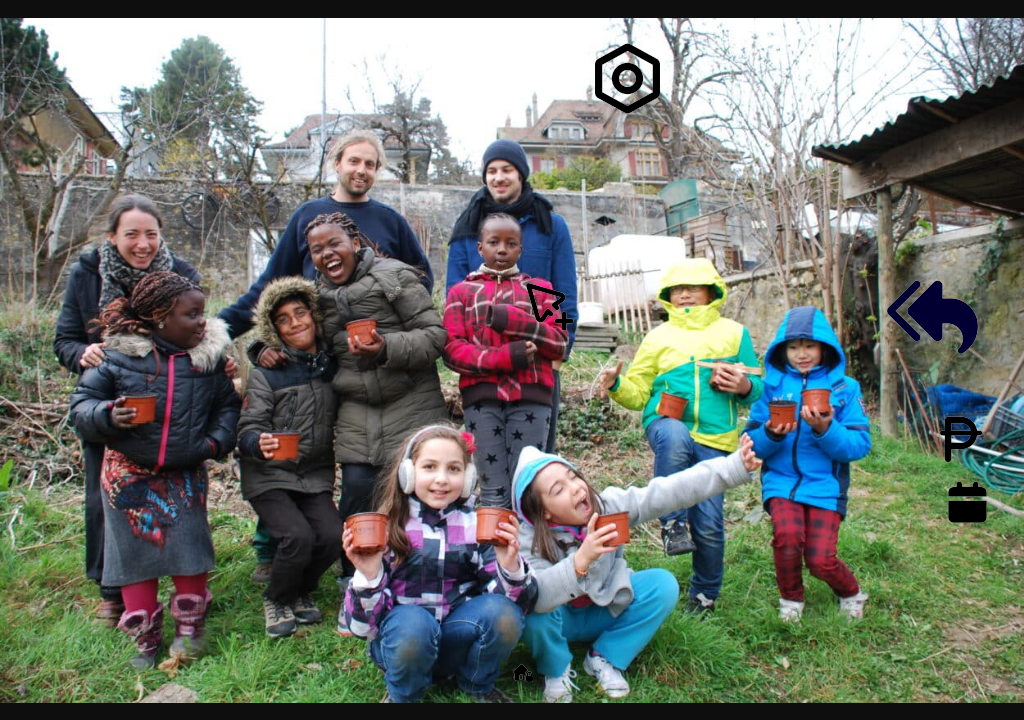 The image size is (1024, 720). I want to click on access settings or configuration options, so click(627, 78).